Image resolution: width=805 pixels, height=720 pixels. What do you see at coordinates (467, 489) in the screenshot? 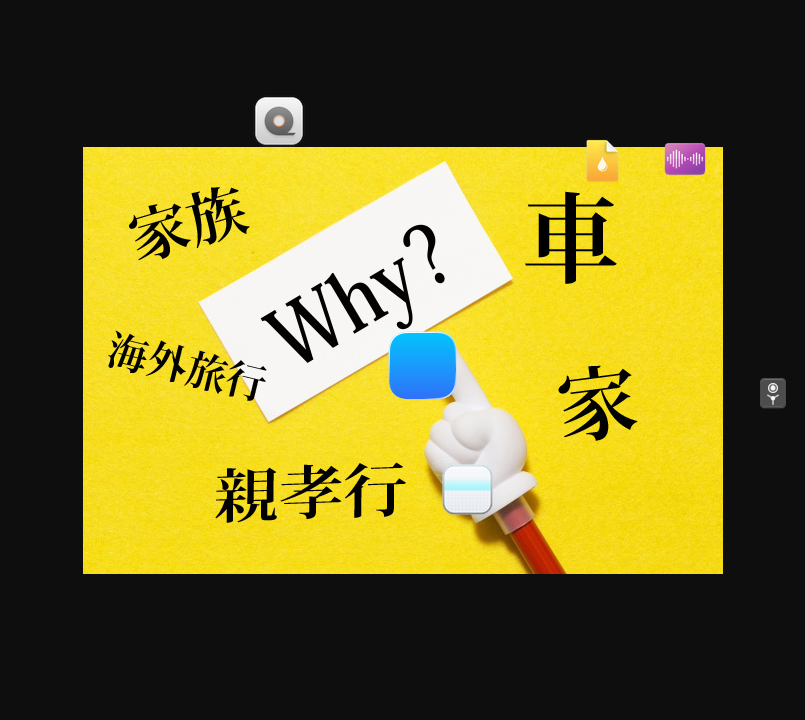
I see `open document scanner app` at bounding box center [467, 489].